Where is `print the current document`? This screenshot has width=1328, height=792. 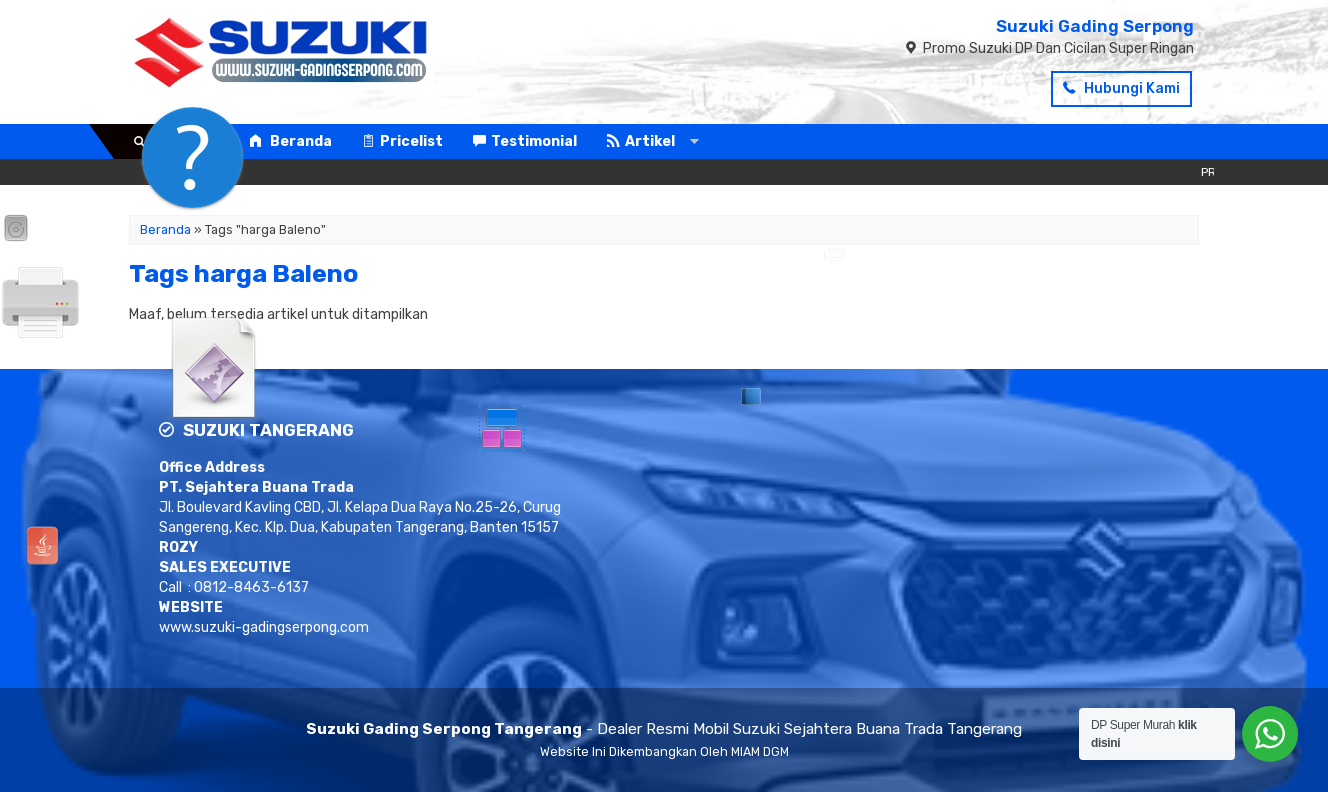 print the current document is located at coordinates (40, 302).